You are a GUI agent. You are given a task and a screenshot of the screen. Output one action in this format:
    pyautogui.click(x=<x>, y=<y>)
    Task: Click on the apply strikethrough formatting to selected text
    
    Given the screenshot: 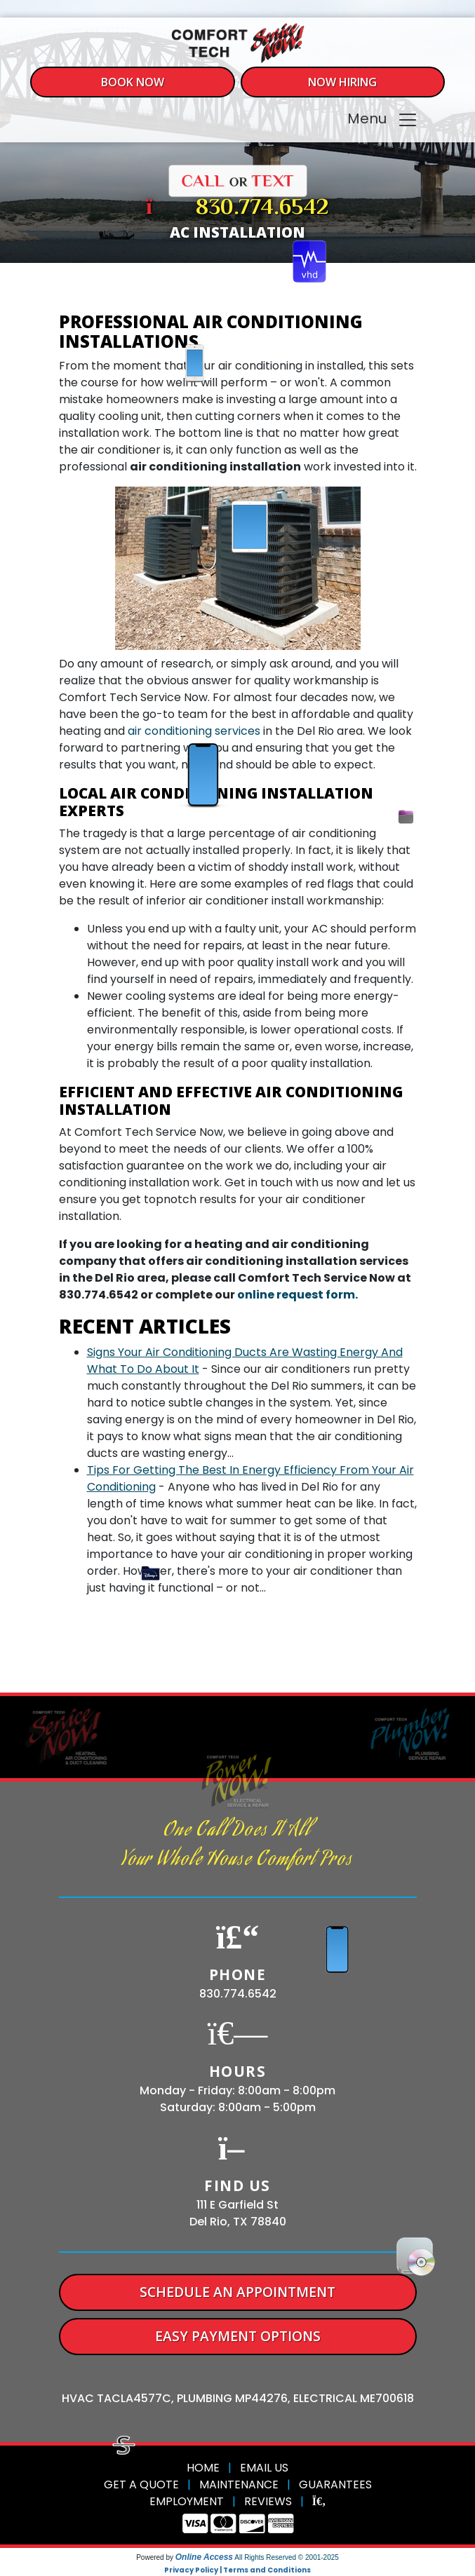 What is the action you would take?
    pyautogui.click(x=123, y=2445)
    